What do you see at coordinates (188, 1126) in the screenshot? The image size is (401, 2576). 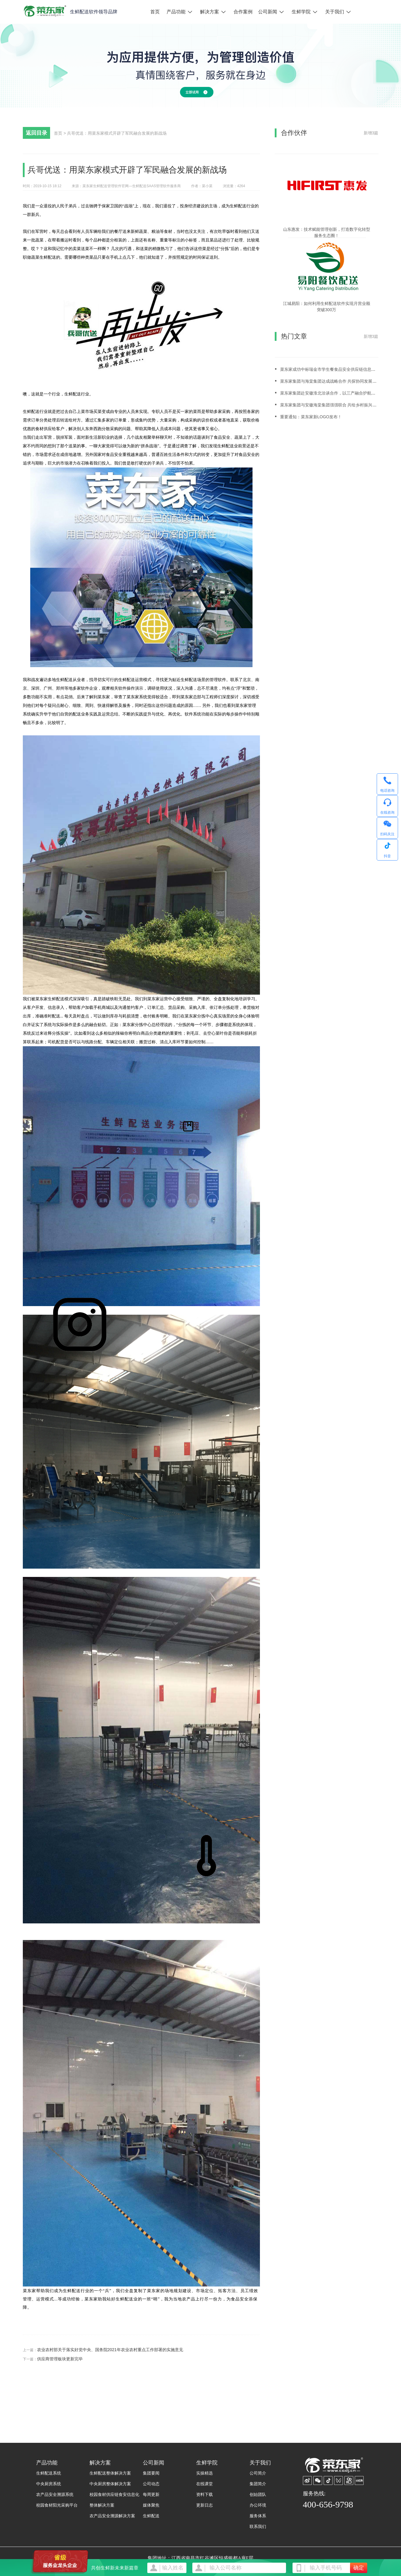 I see `view your music album collection` at bounding box center [188, 1126].